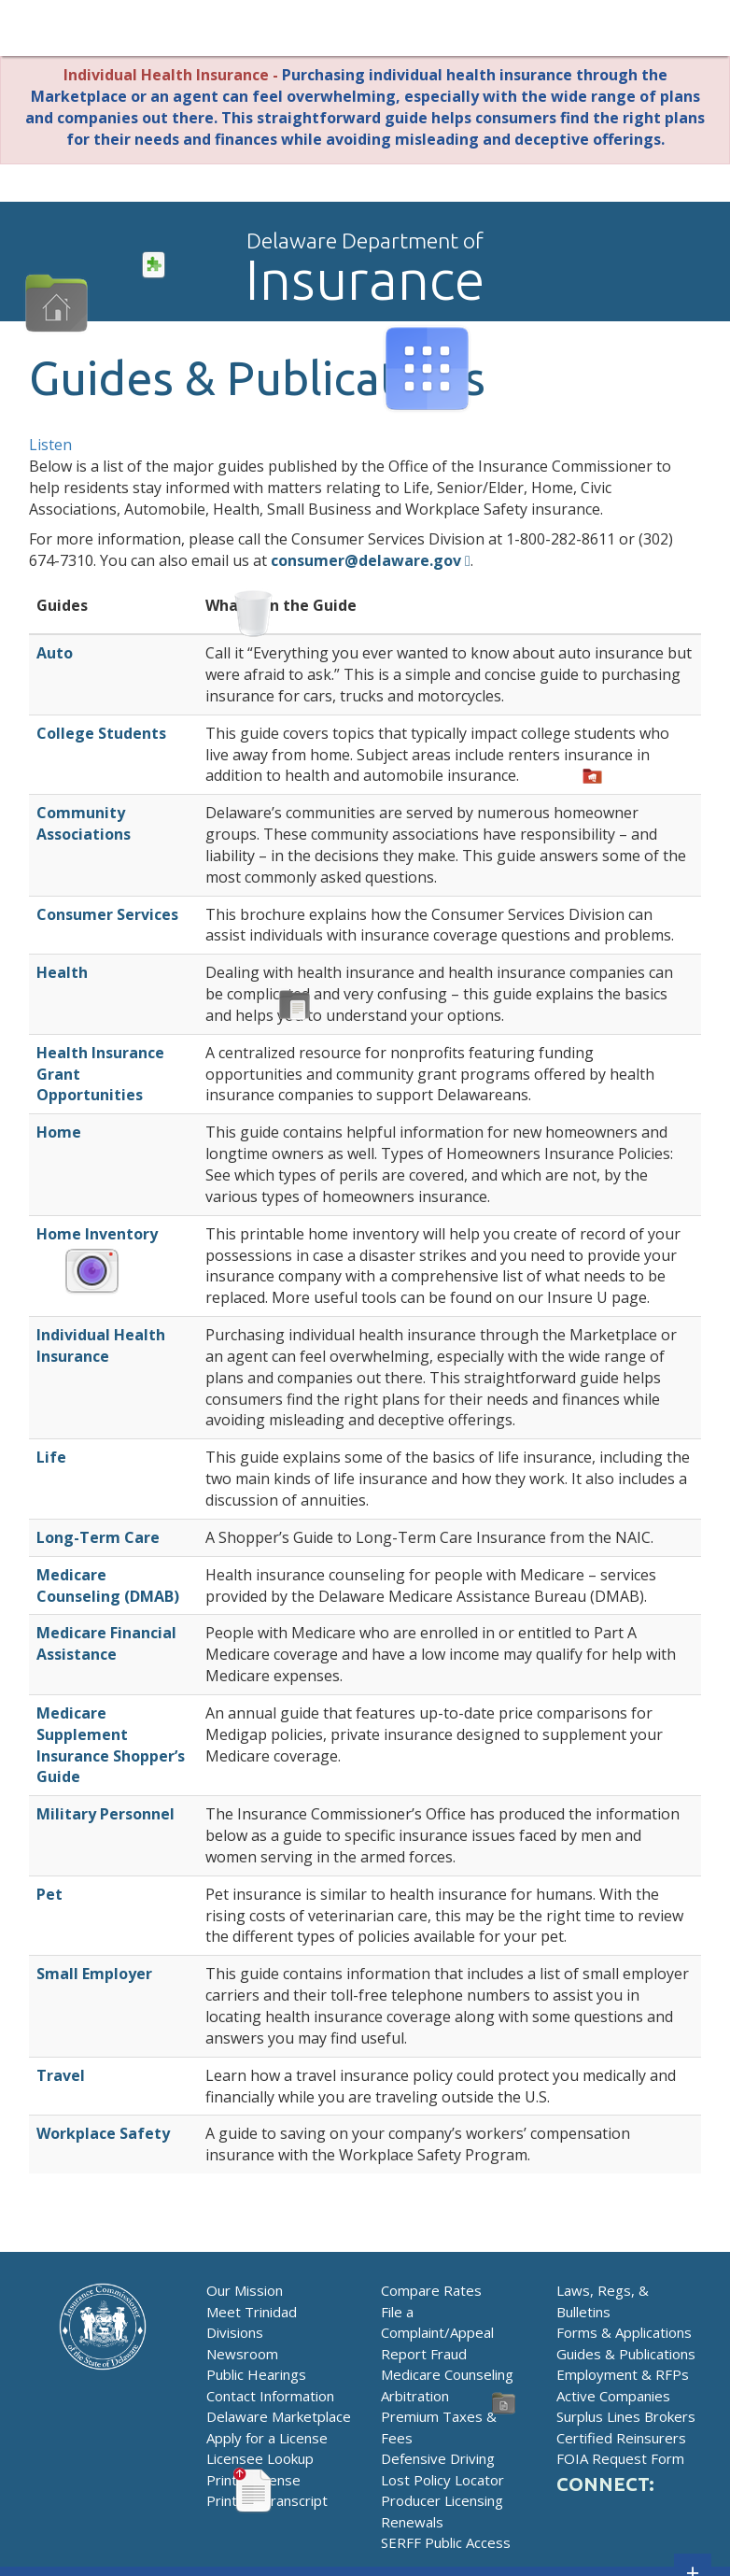 This screenshot has height=2576, width=730. Describe the element at coordinates (592, 776) in the screenshot. I see `open riot games folder` at that location.